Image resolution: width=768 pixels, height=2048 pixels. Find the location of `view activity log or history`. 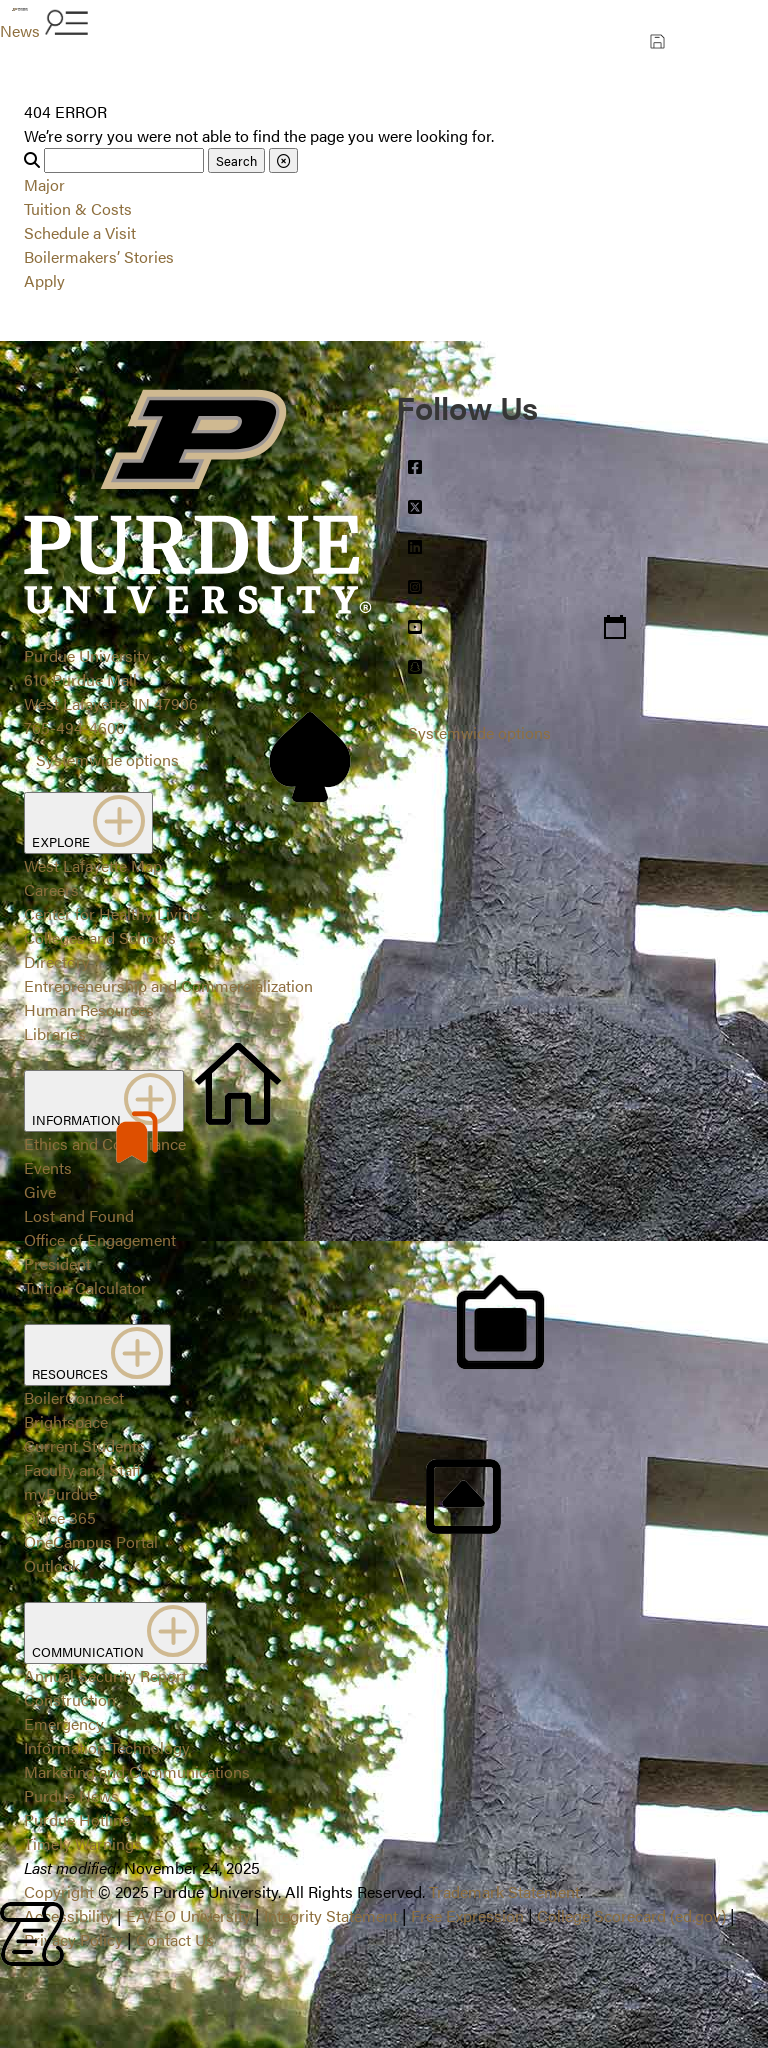

view activity log or history is located at coordinates (32, 1934).